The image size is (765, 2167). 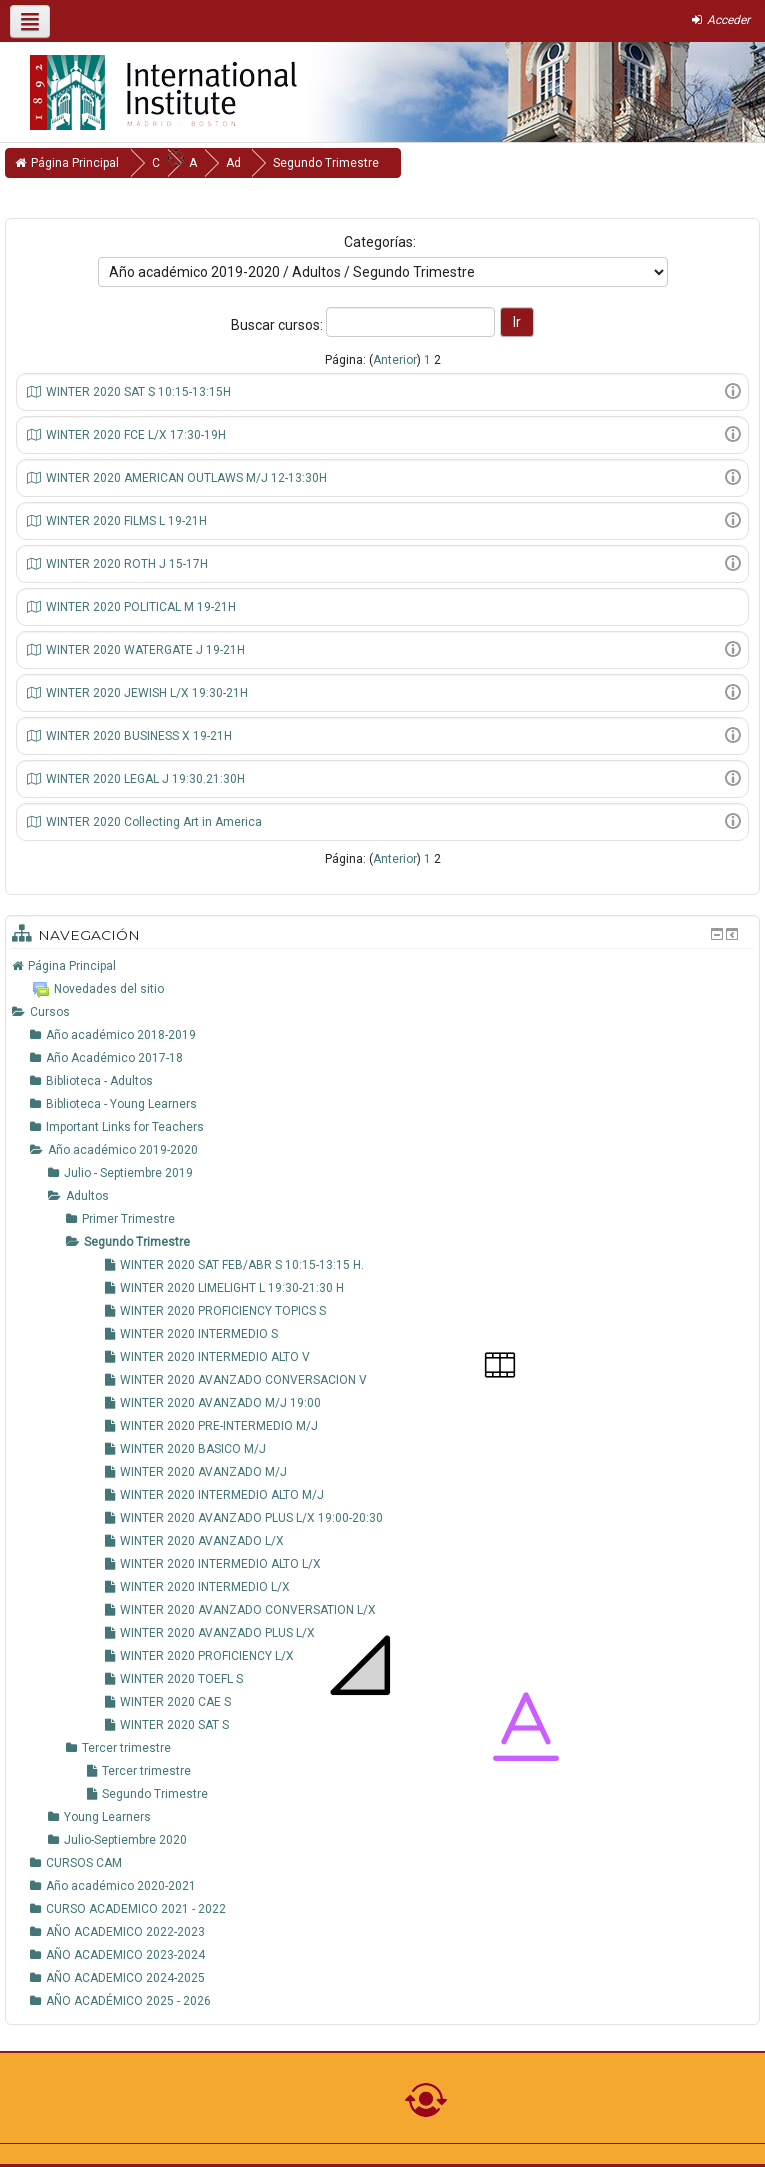 What do you see at coordinates (526, 1728) in the screenshot?
I see `underline selected text` at bounding box center [526, 1728].